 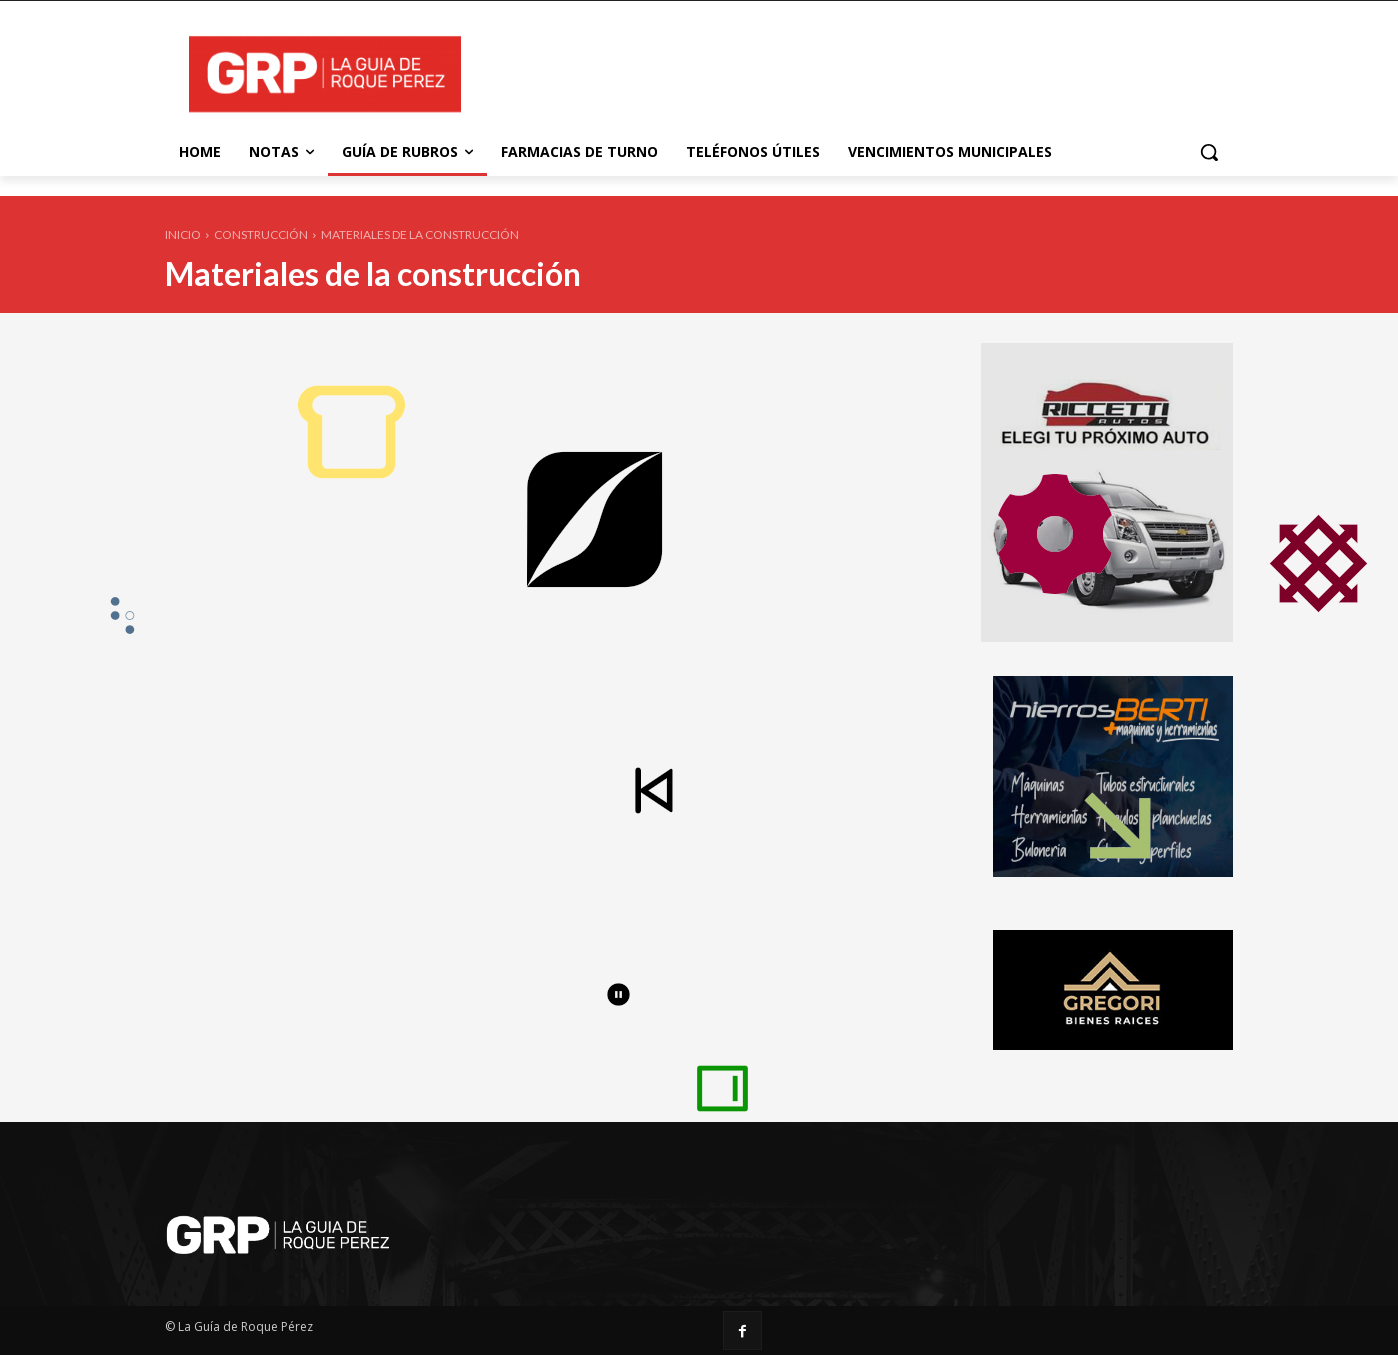 What do you see at coordinates (122, 615) in the screenshot?
I see `D-Wave Systems company logo` at bounding box center [122, 615].